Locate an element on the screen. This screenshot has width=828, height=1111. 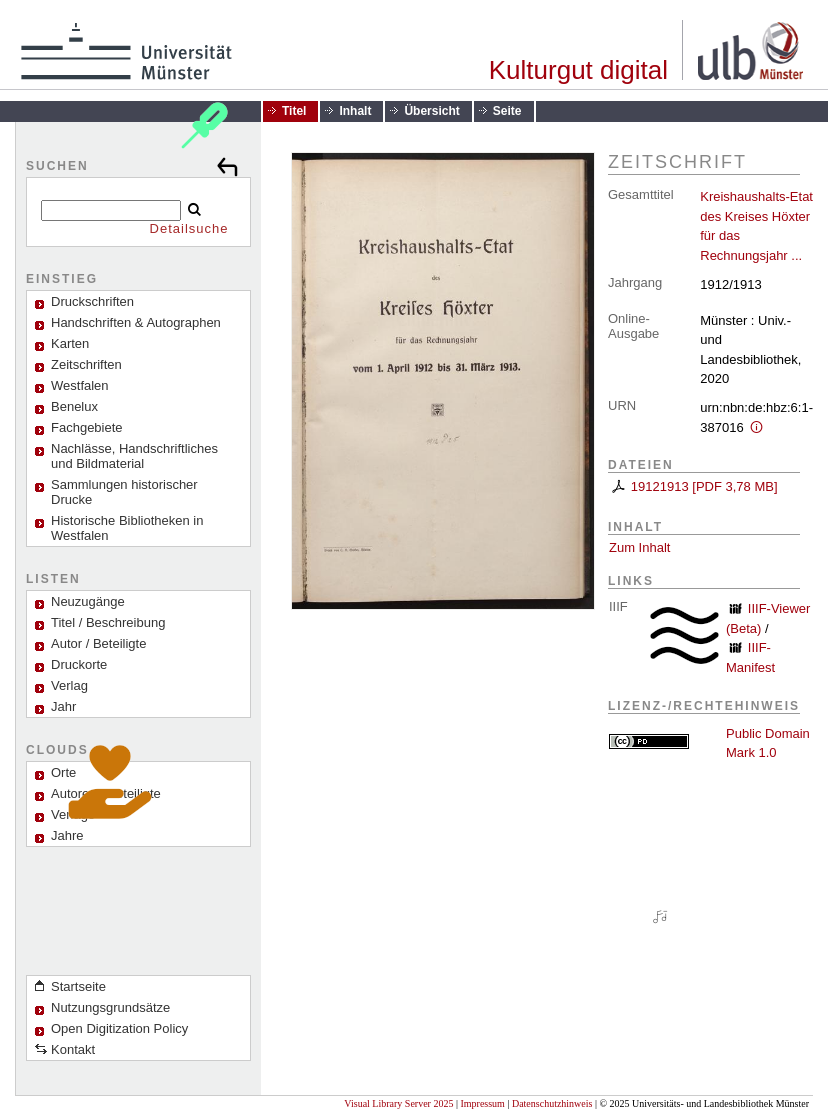
remove a song from your playlist is located at coordinates (660, 916).